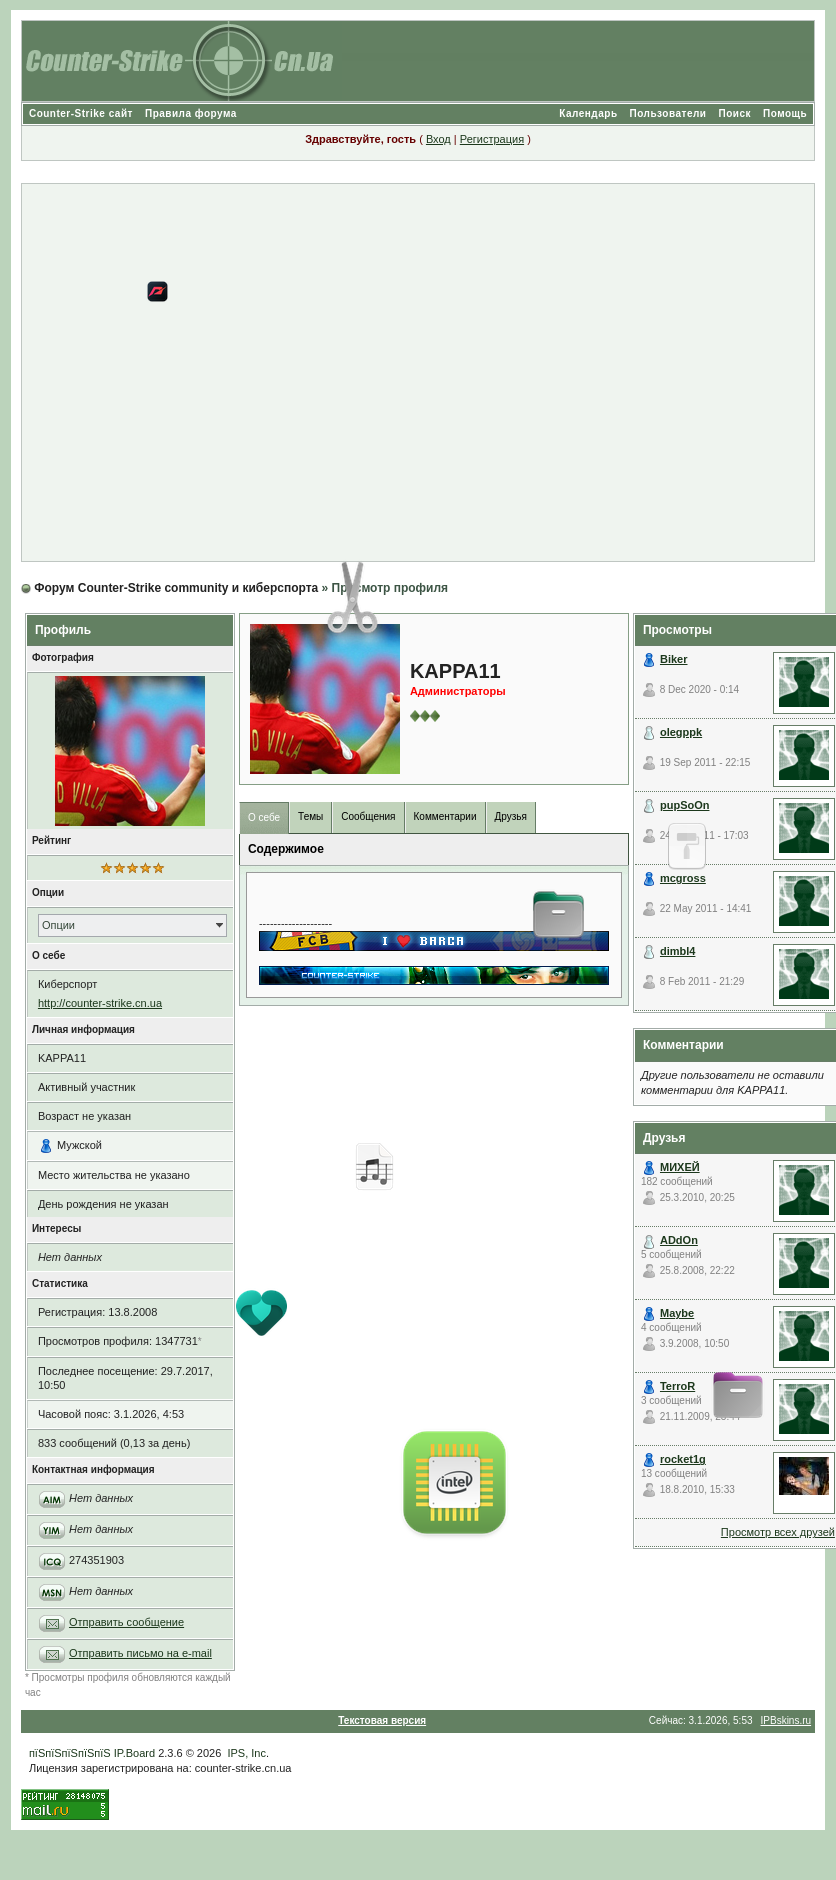 The height and width of the screenshot is (1880, 836). I want to click on an eMelody ringtone or melody file, so click(374, 1166).